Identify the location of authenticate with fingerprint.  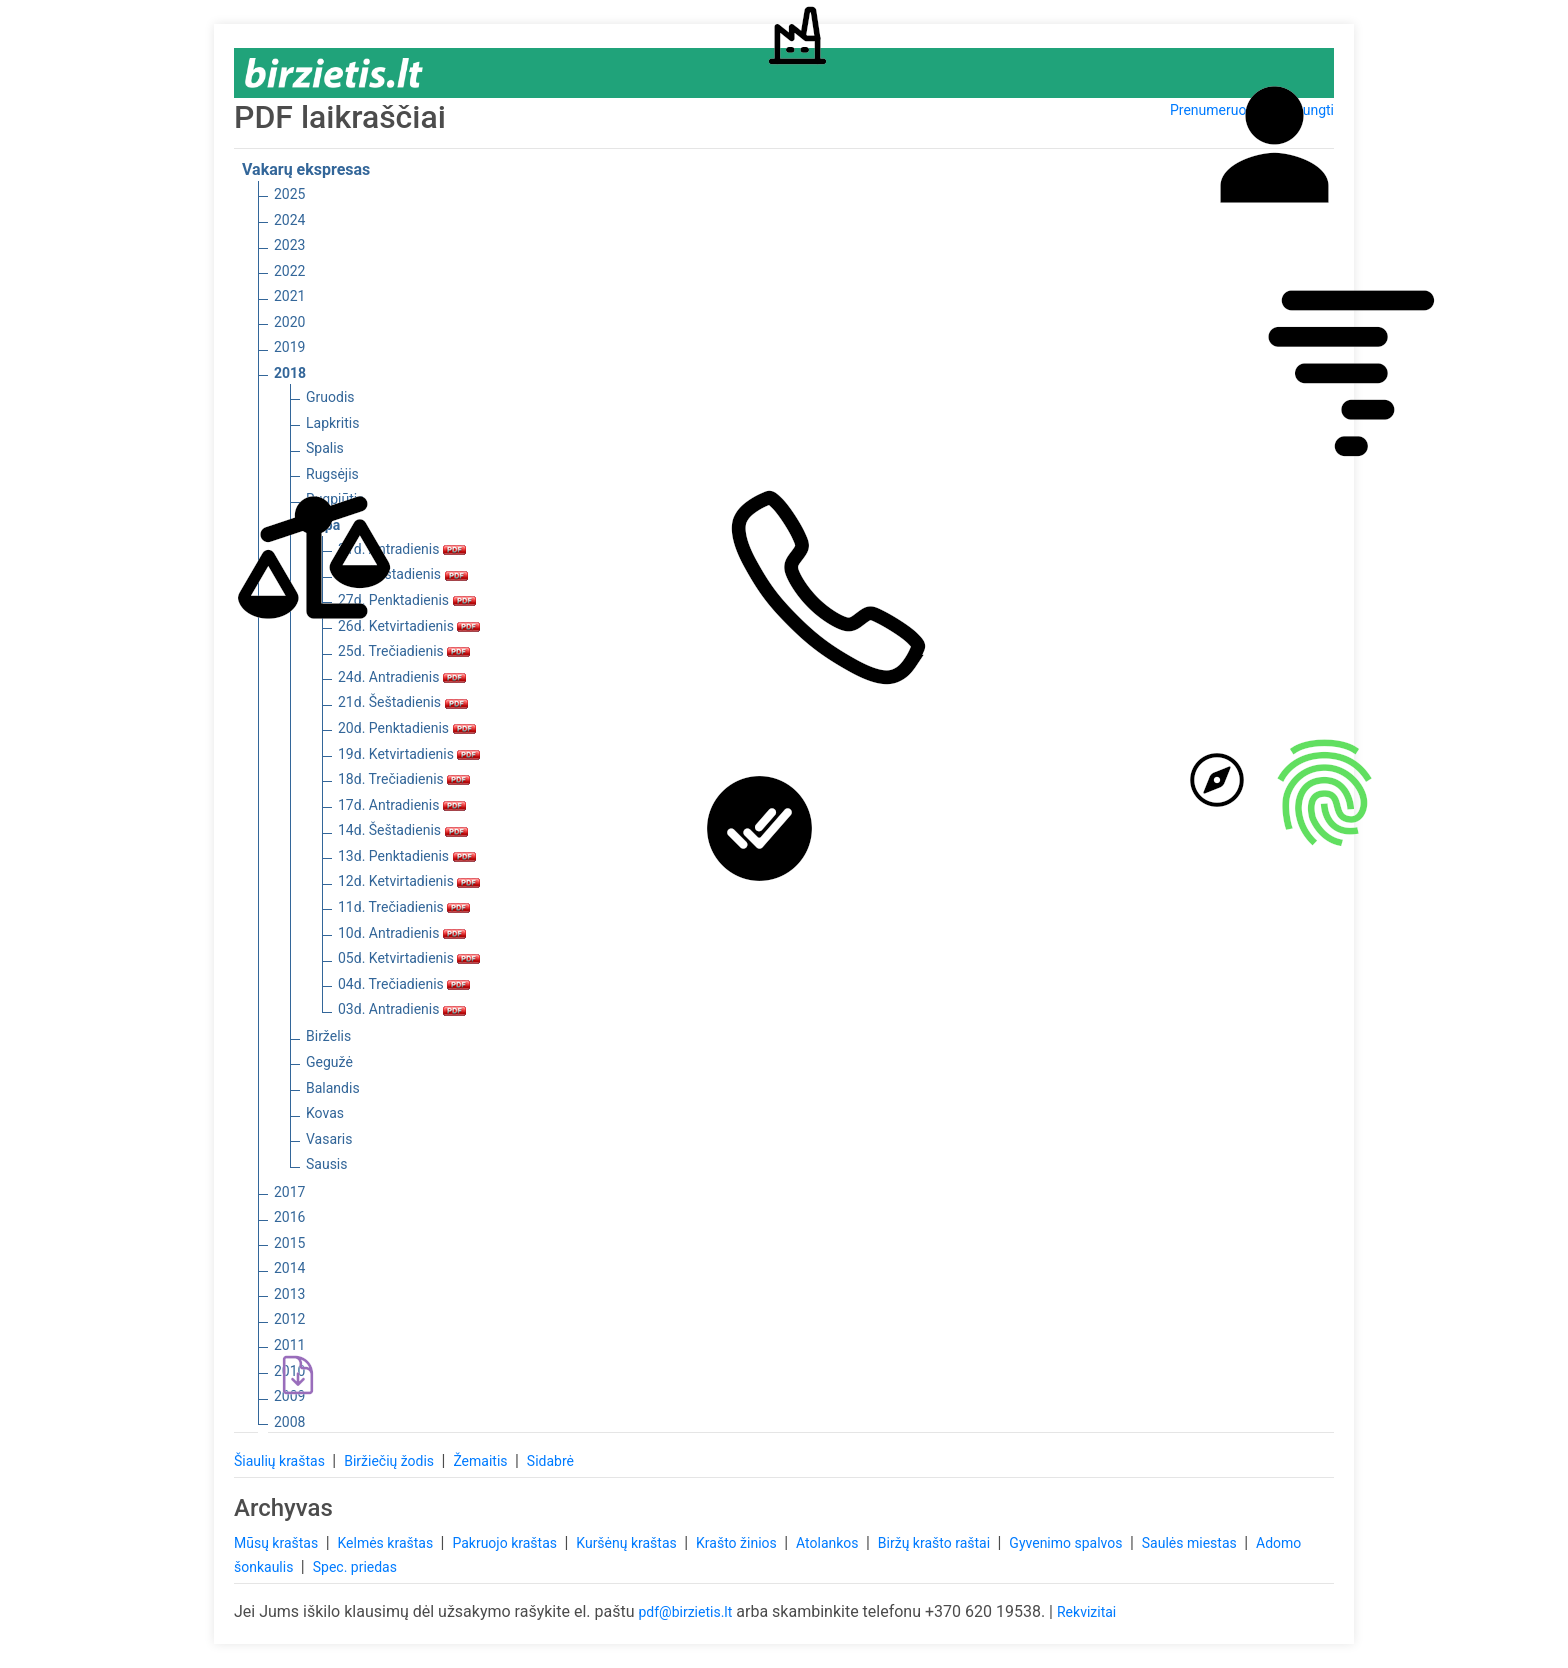
(1324, 792).